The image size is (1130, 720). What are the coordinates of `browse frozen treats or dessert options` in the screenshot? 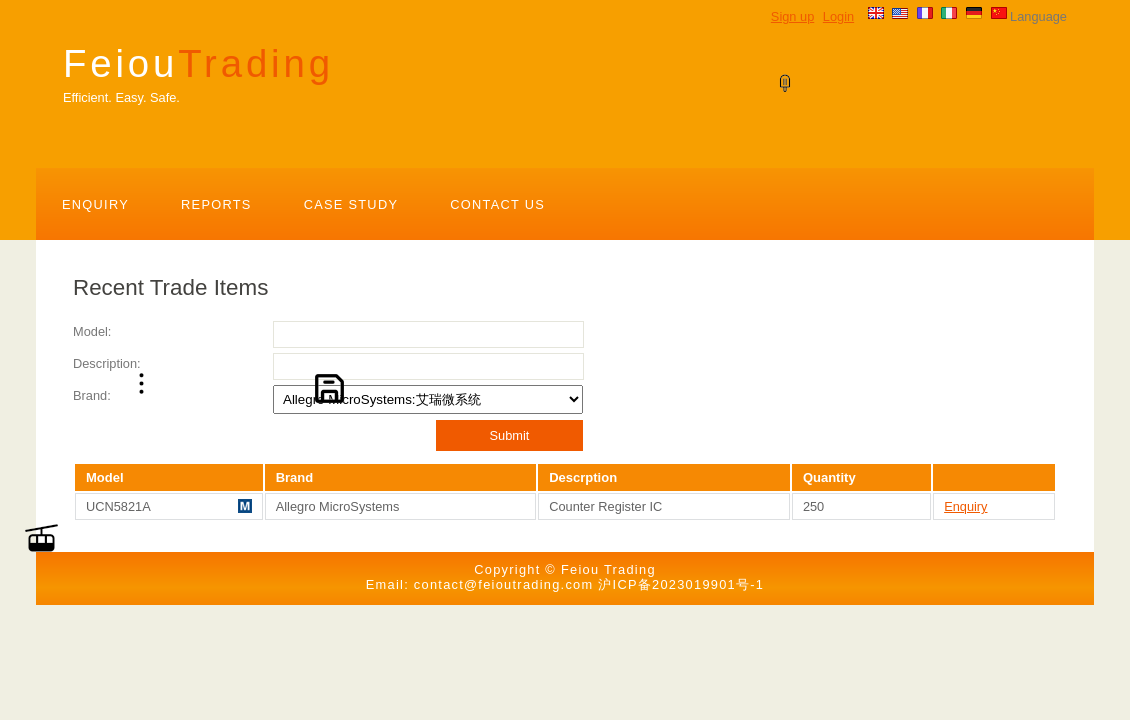 It's located at (785, 83).